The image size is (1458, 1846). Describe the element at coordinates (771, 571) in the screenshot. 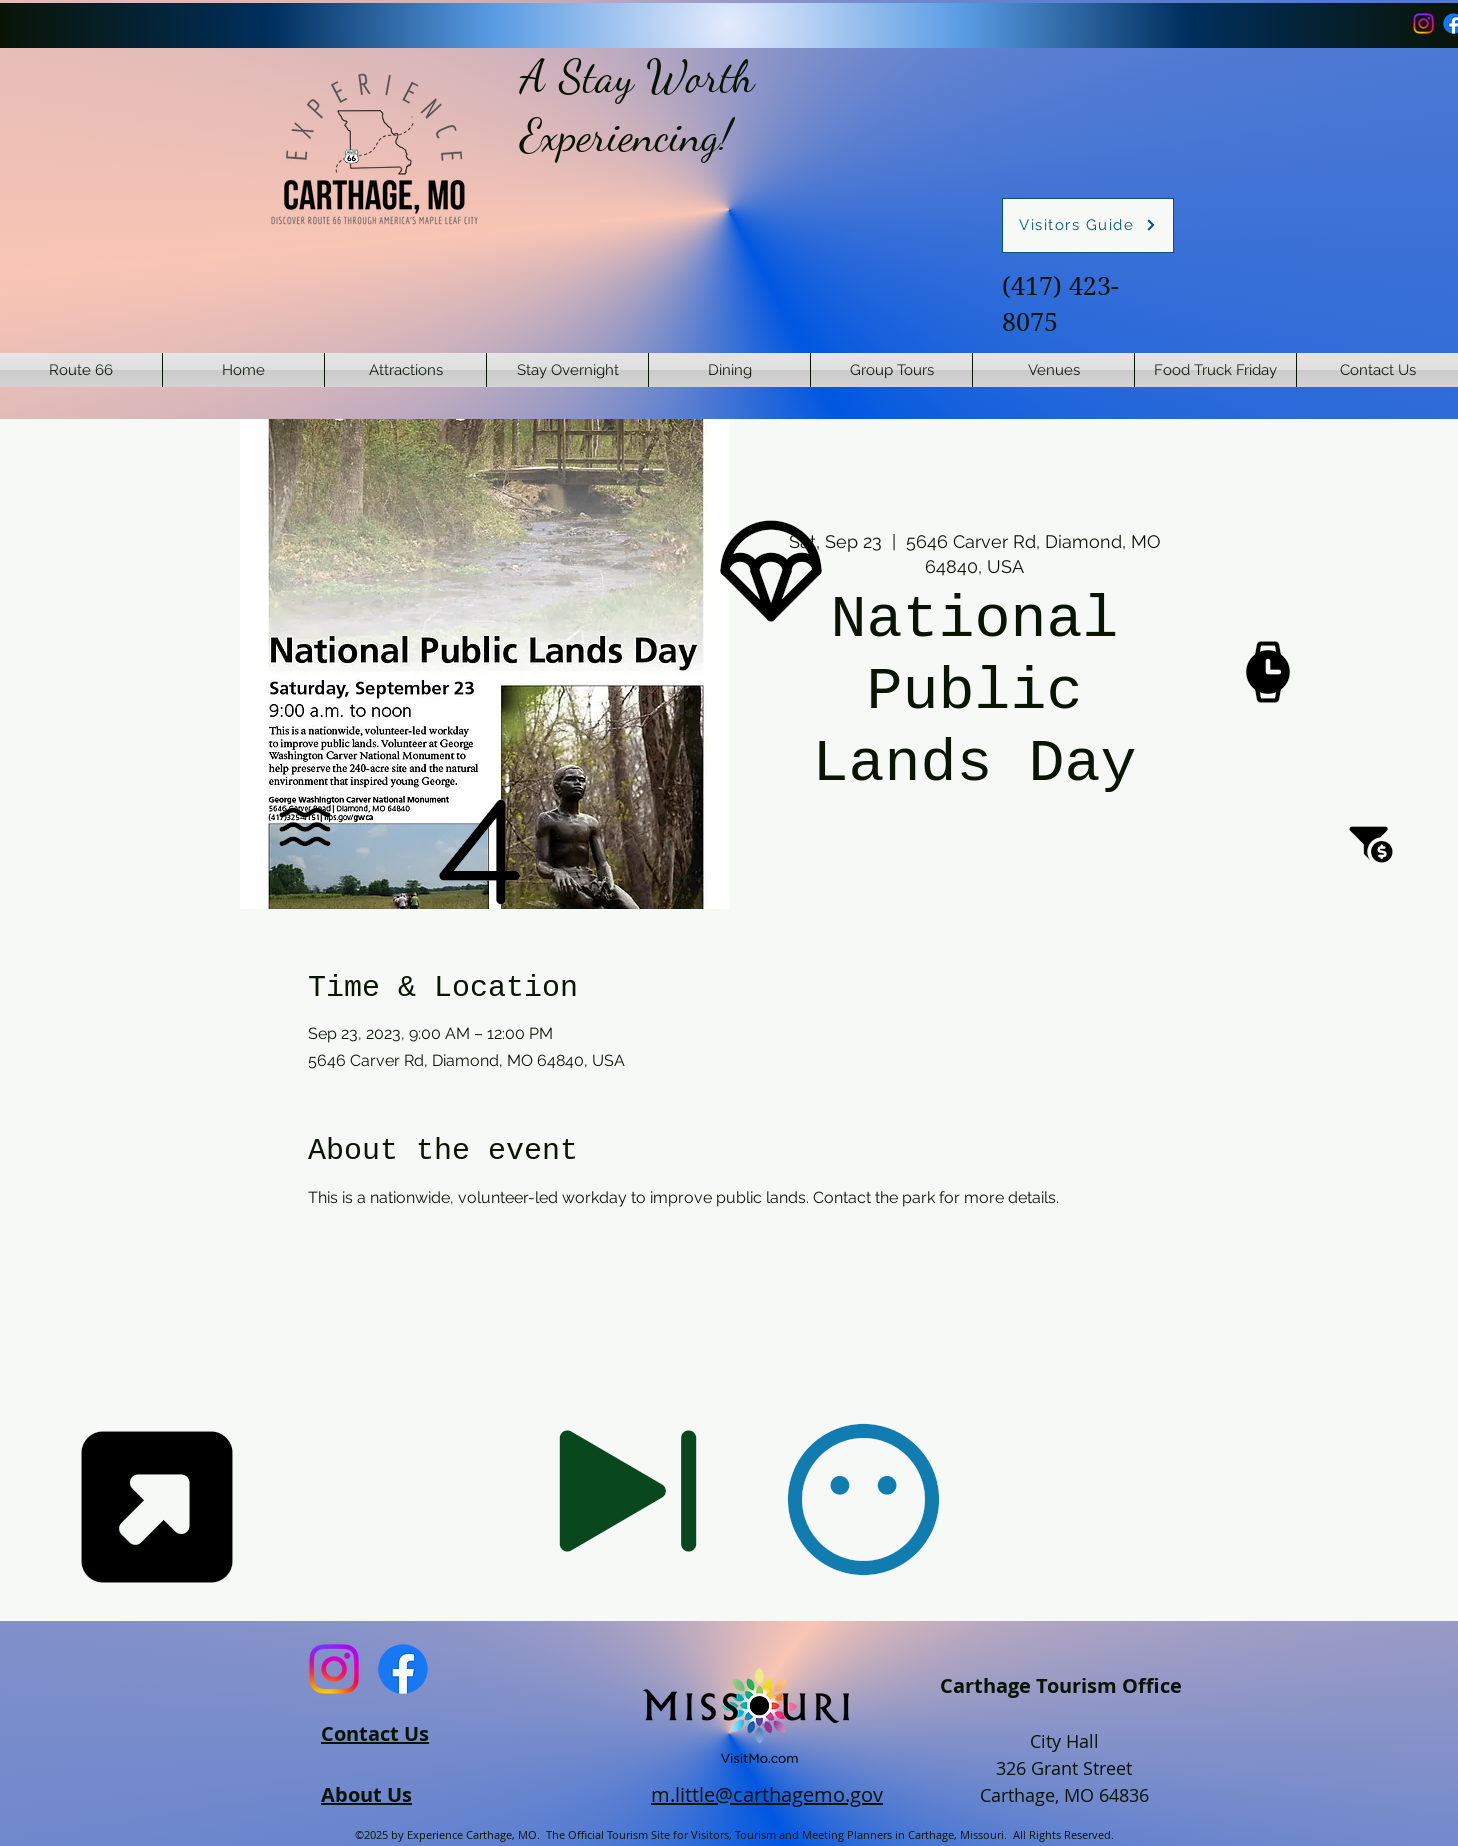

I see `access emergency or backup support options` at that location.